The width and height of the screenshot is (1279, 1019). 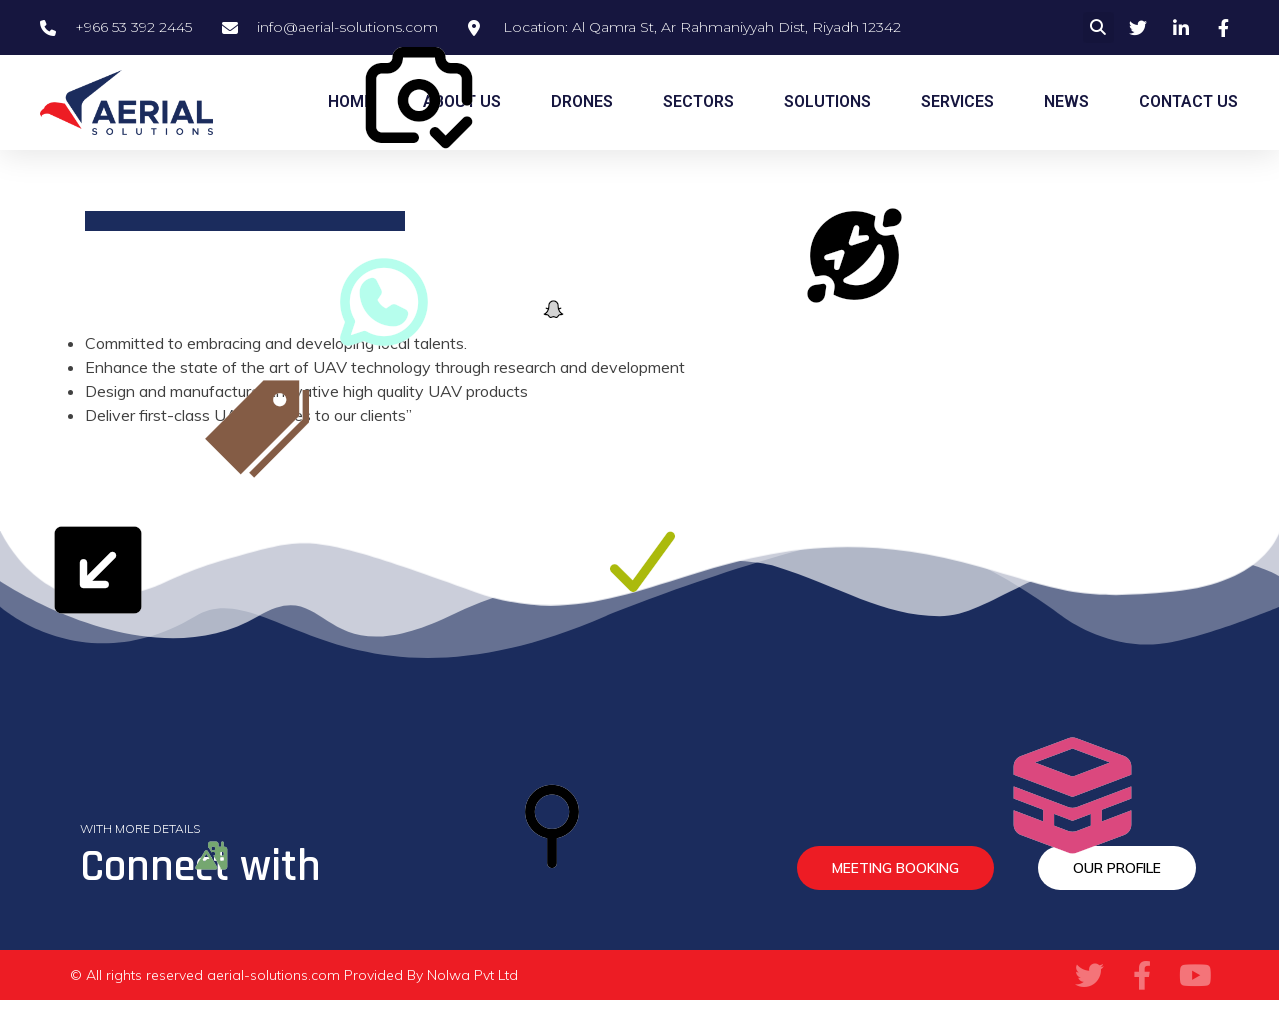 I want to click on indicates gender-neutral or non-binary option, so click(x=552, y=824).